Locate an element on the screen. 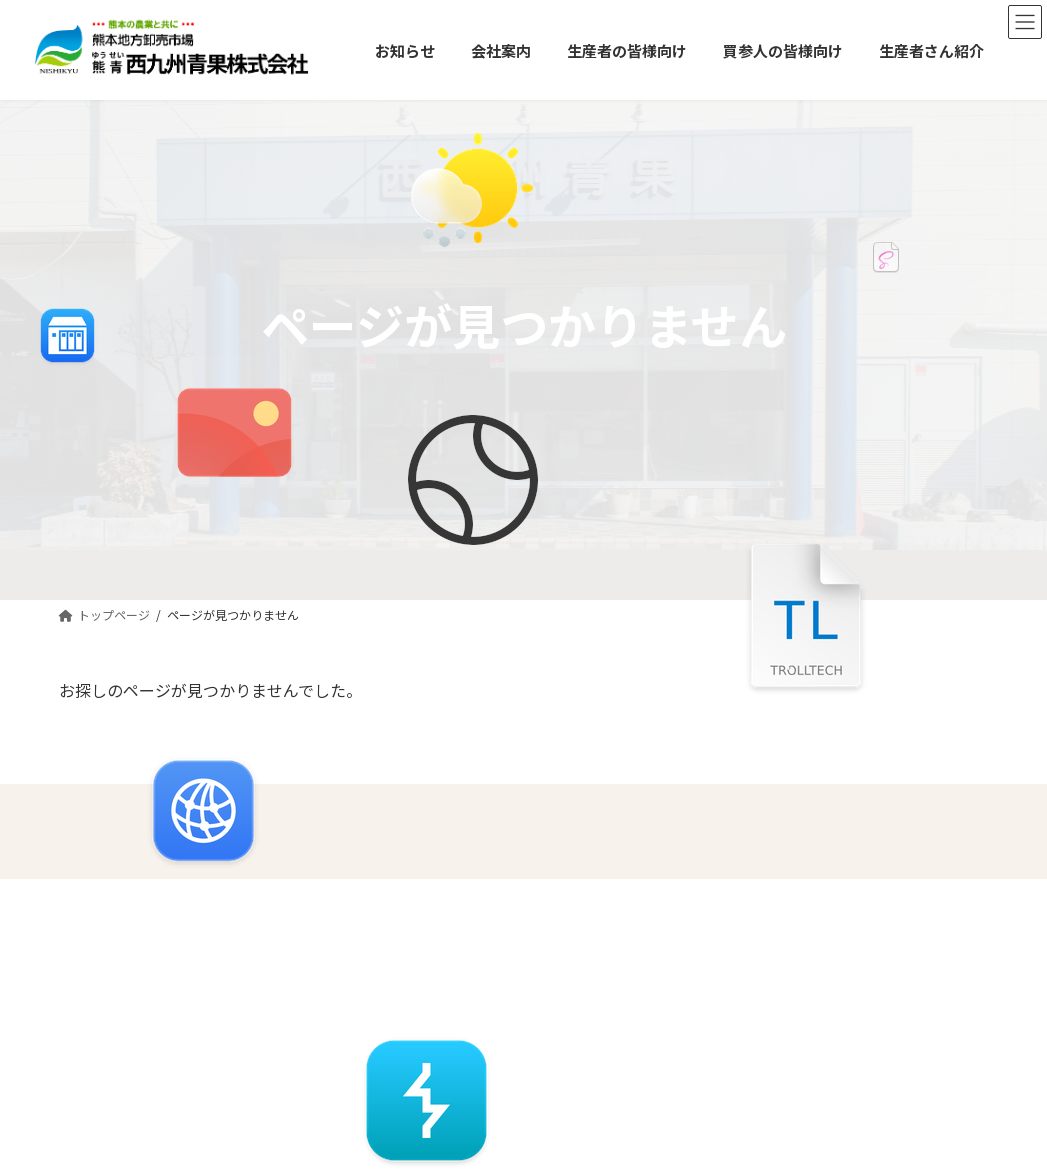  access sports and activities emoji category is located at coordinates (473, 480).